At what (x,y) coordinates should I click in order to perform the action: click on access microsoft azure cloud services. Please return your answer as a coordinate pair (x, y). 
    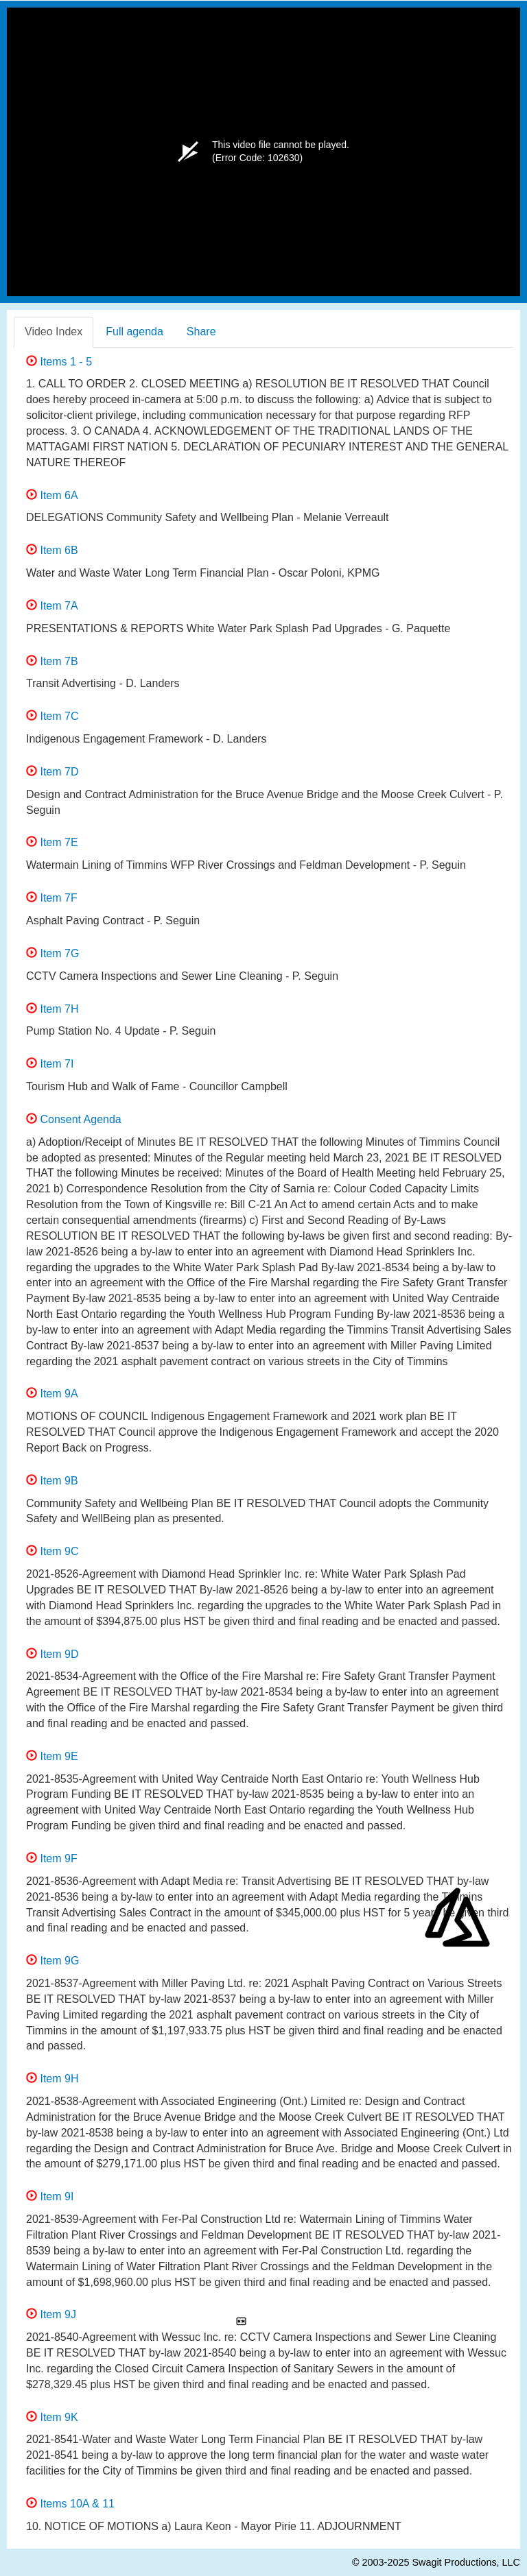
    Looking at the image, I should click on (457, 1920).